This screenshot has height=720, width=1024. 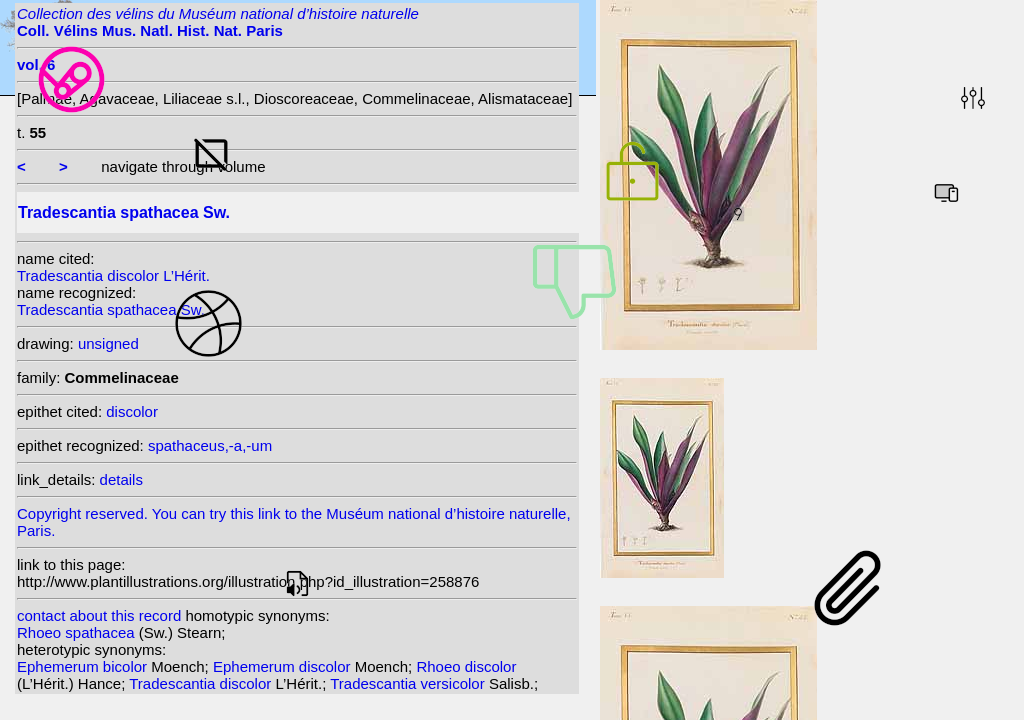 What do you see at coordinates (297, 583) in the screenshot?
I see `open an audio file` at bounding box center [297, 583].